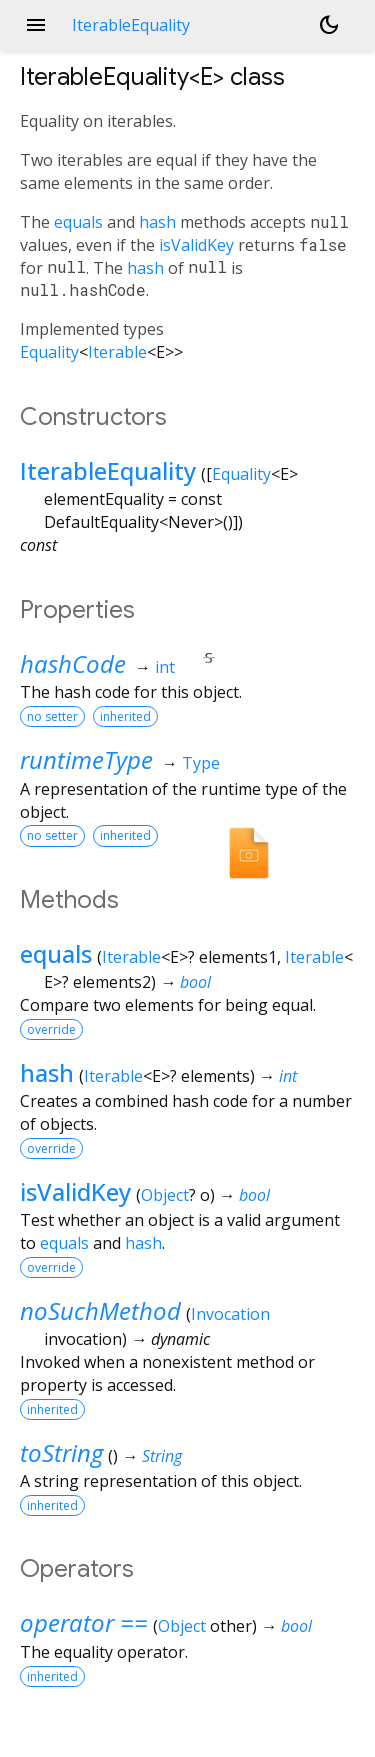  What do you see at coordinates (209, 658) in the screenshot?
I see `apply strikethrough formatting to selected text` at bounding box center [209, 658].